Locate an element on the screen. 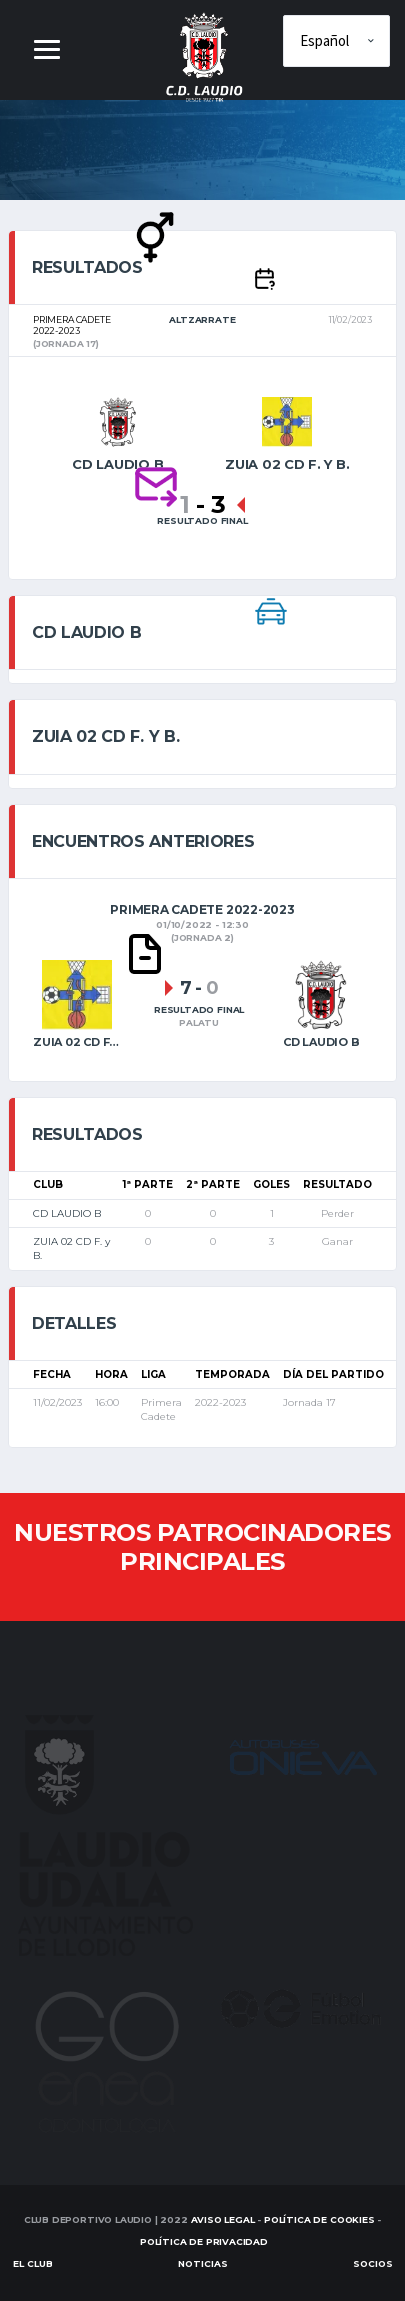 This screenshot has width=405, height=2301. remove or delete a file is located at coordinates (145, 954).